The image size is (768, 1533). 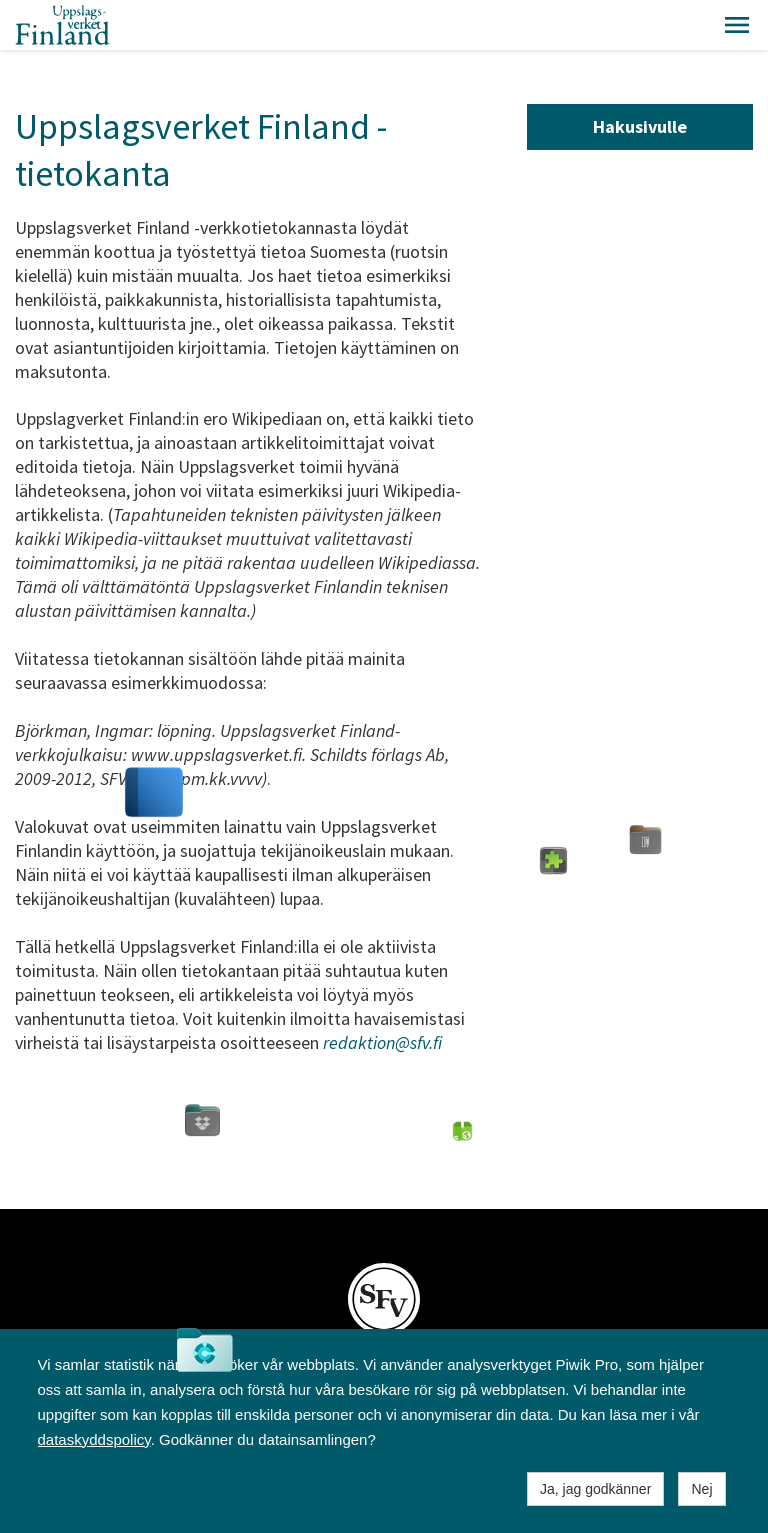 I want to click on manage software package sources and repositories, so click(x=462, y=1131).